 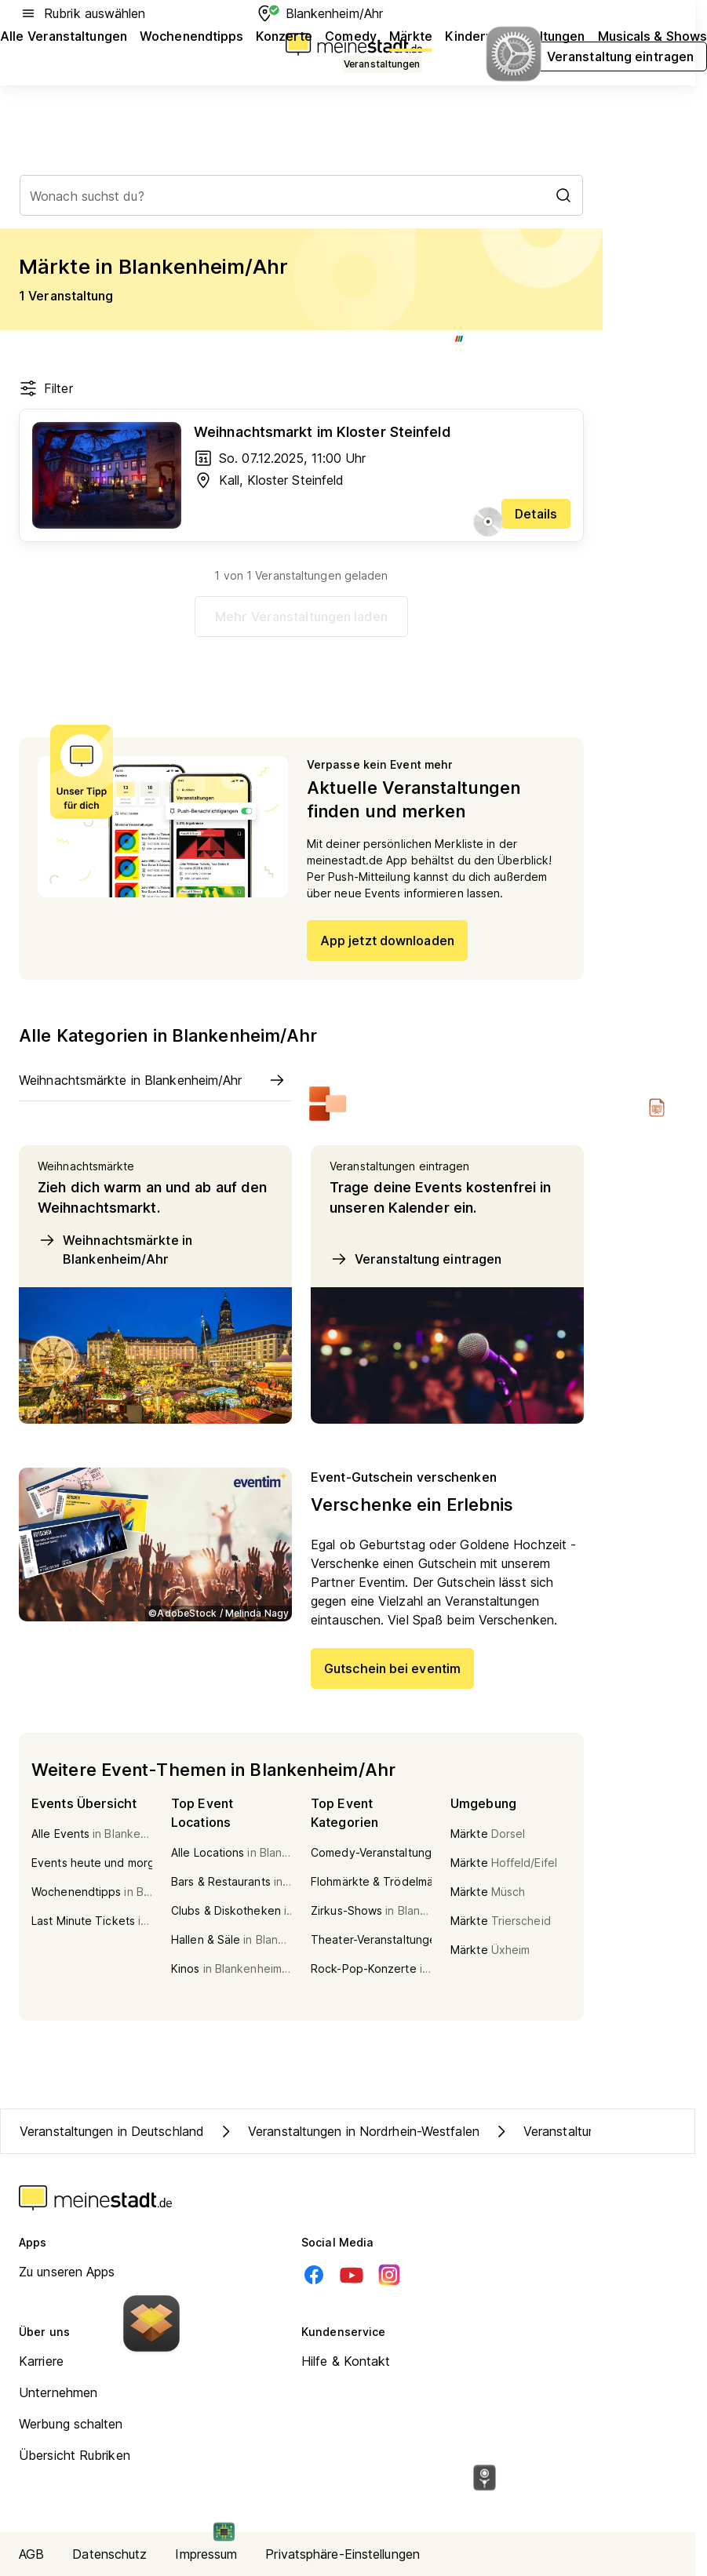 What do you see at coordinates (513, 53) in the screenshot?
I see `open system settings` at bounding box center [513, 53].